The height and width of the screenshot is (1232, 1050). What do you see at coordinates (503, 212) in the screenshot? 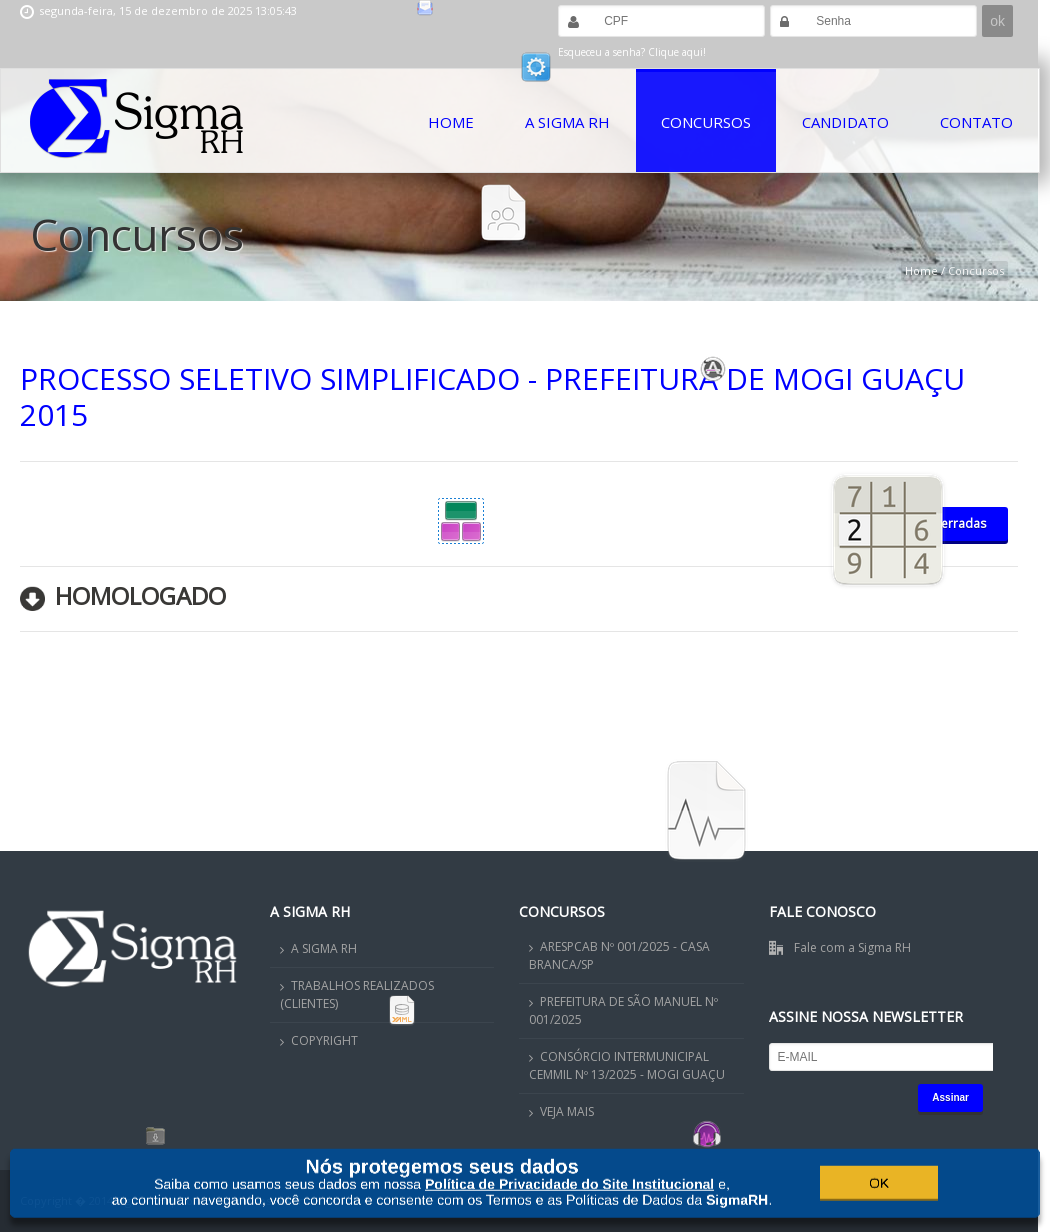
I see `indicates a file containing author or contributor information` at bounding box center [503, 212].